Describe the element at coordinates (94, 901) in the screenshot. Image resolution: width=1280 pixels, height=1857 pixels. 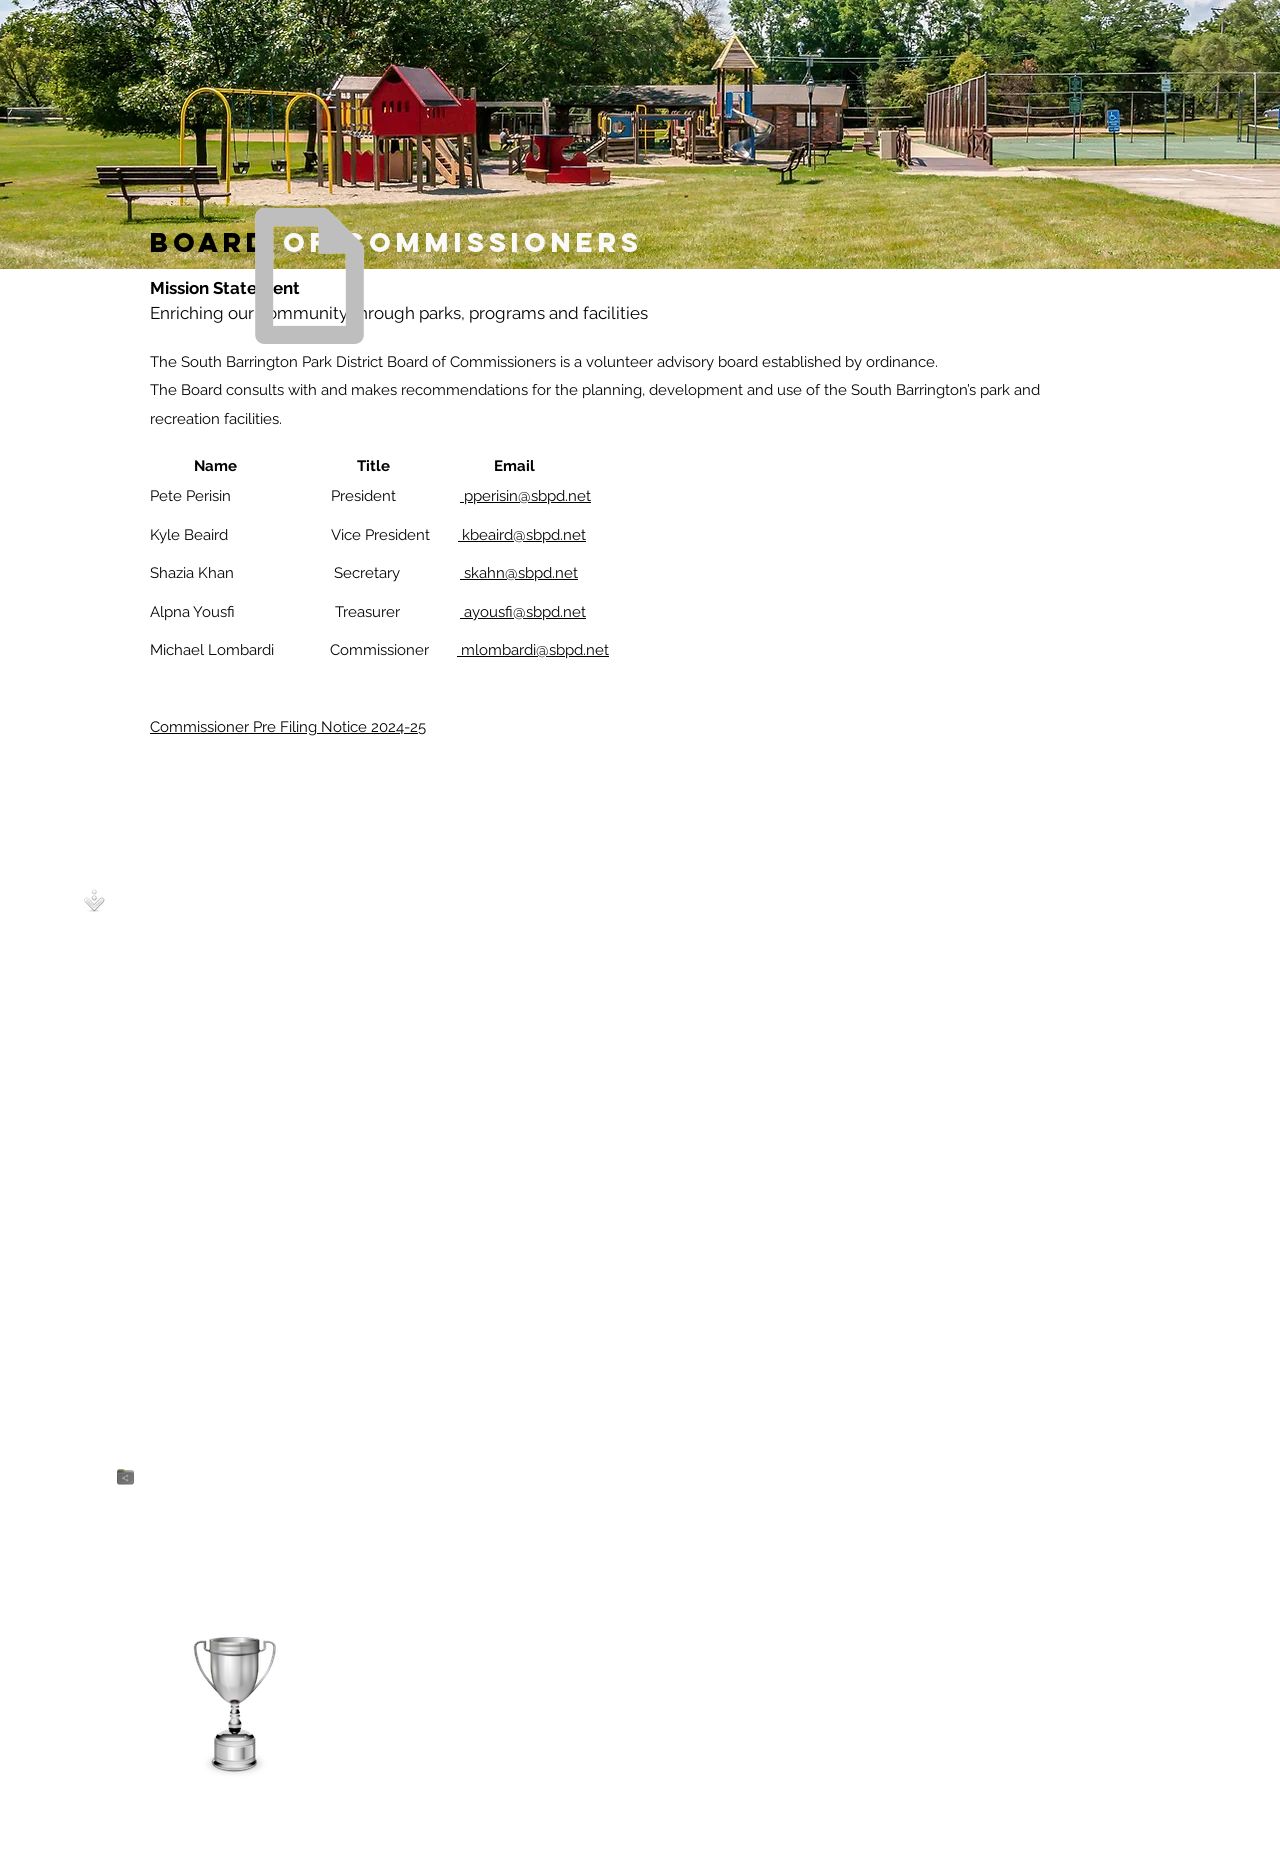
I see `scroll down or view more content` at that location.